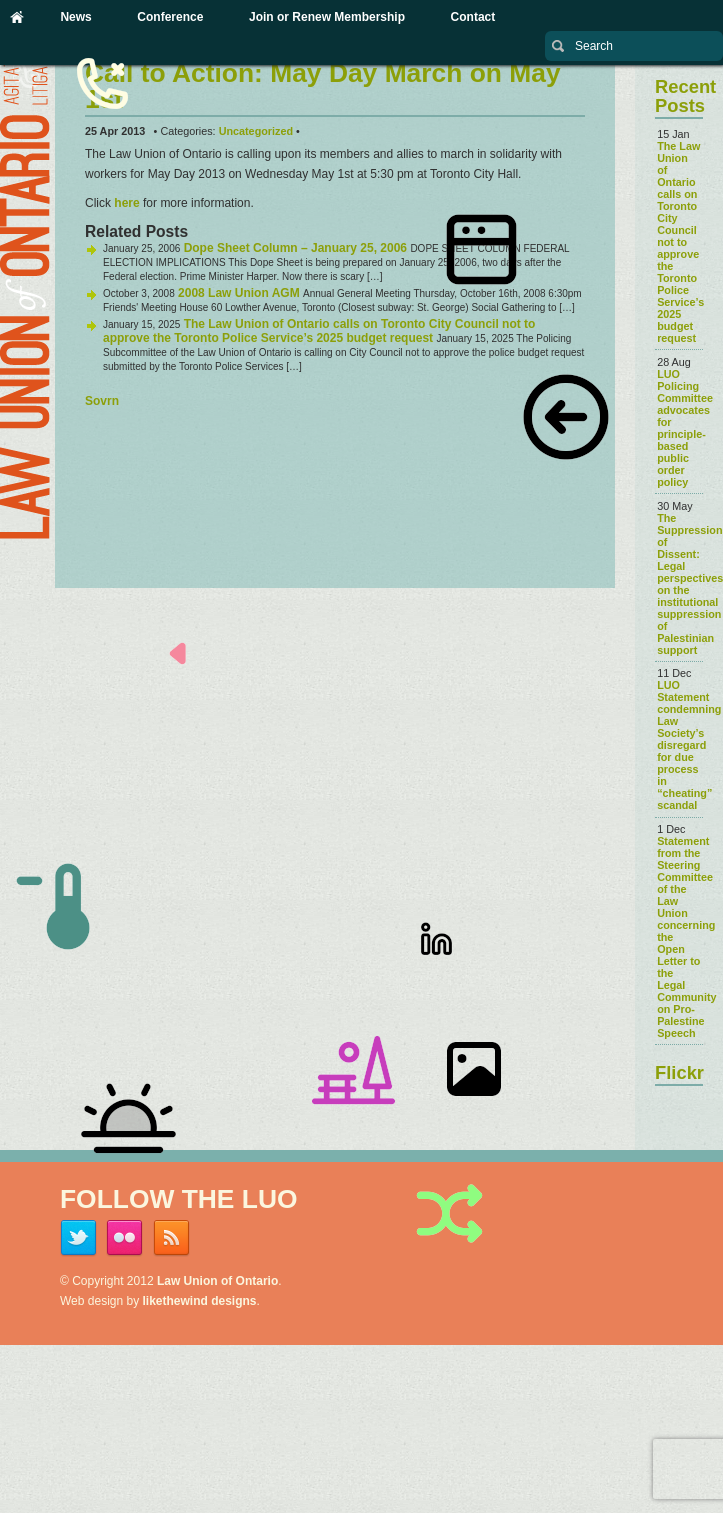  What do you see at coordinates (128, 1121) in the screenshot?
I see `toggle sunrise or sunset theme` at bounding box center [128, 1121].